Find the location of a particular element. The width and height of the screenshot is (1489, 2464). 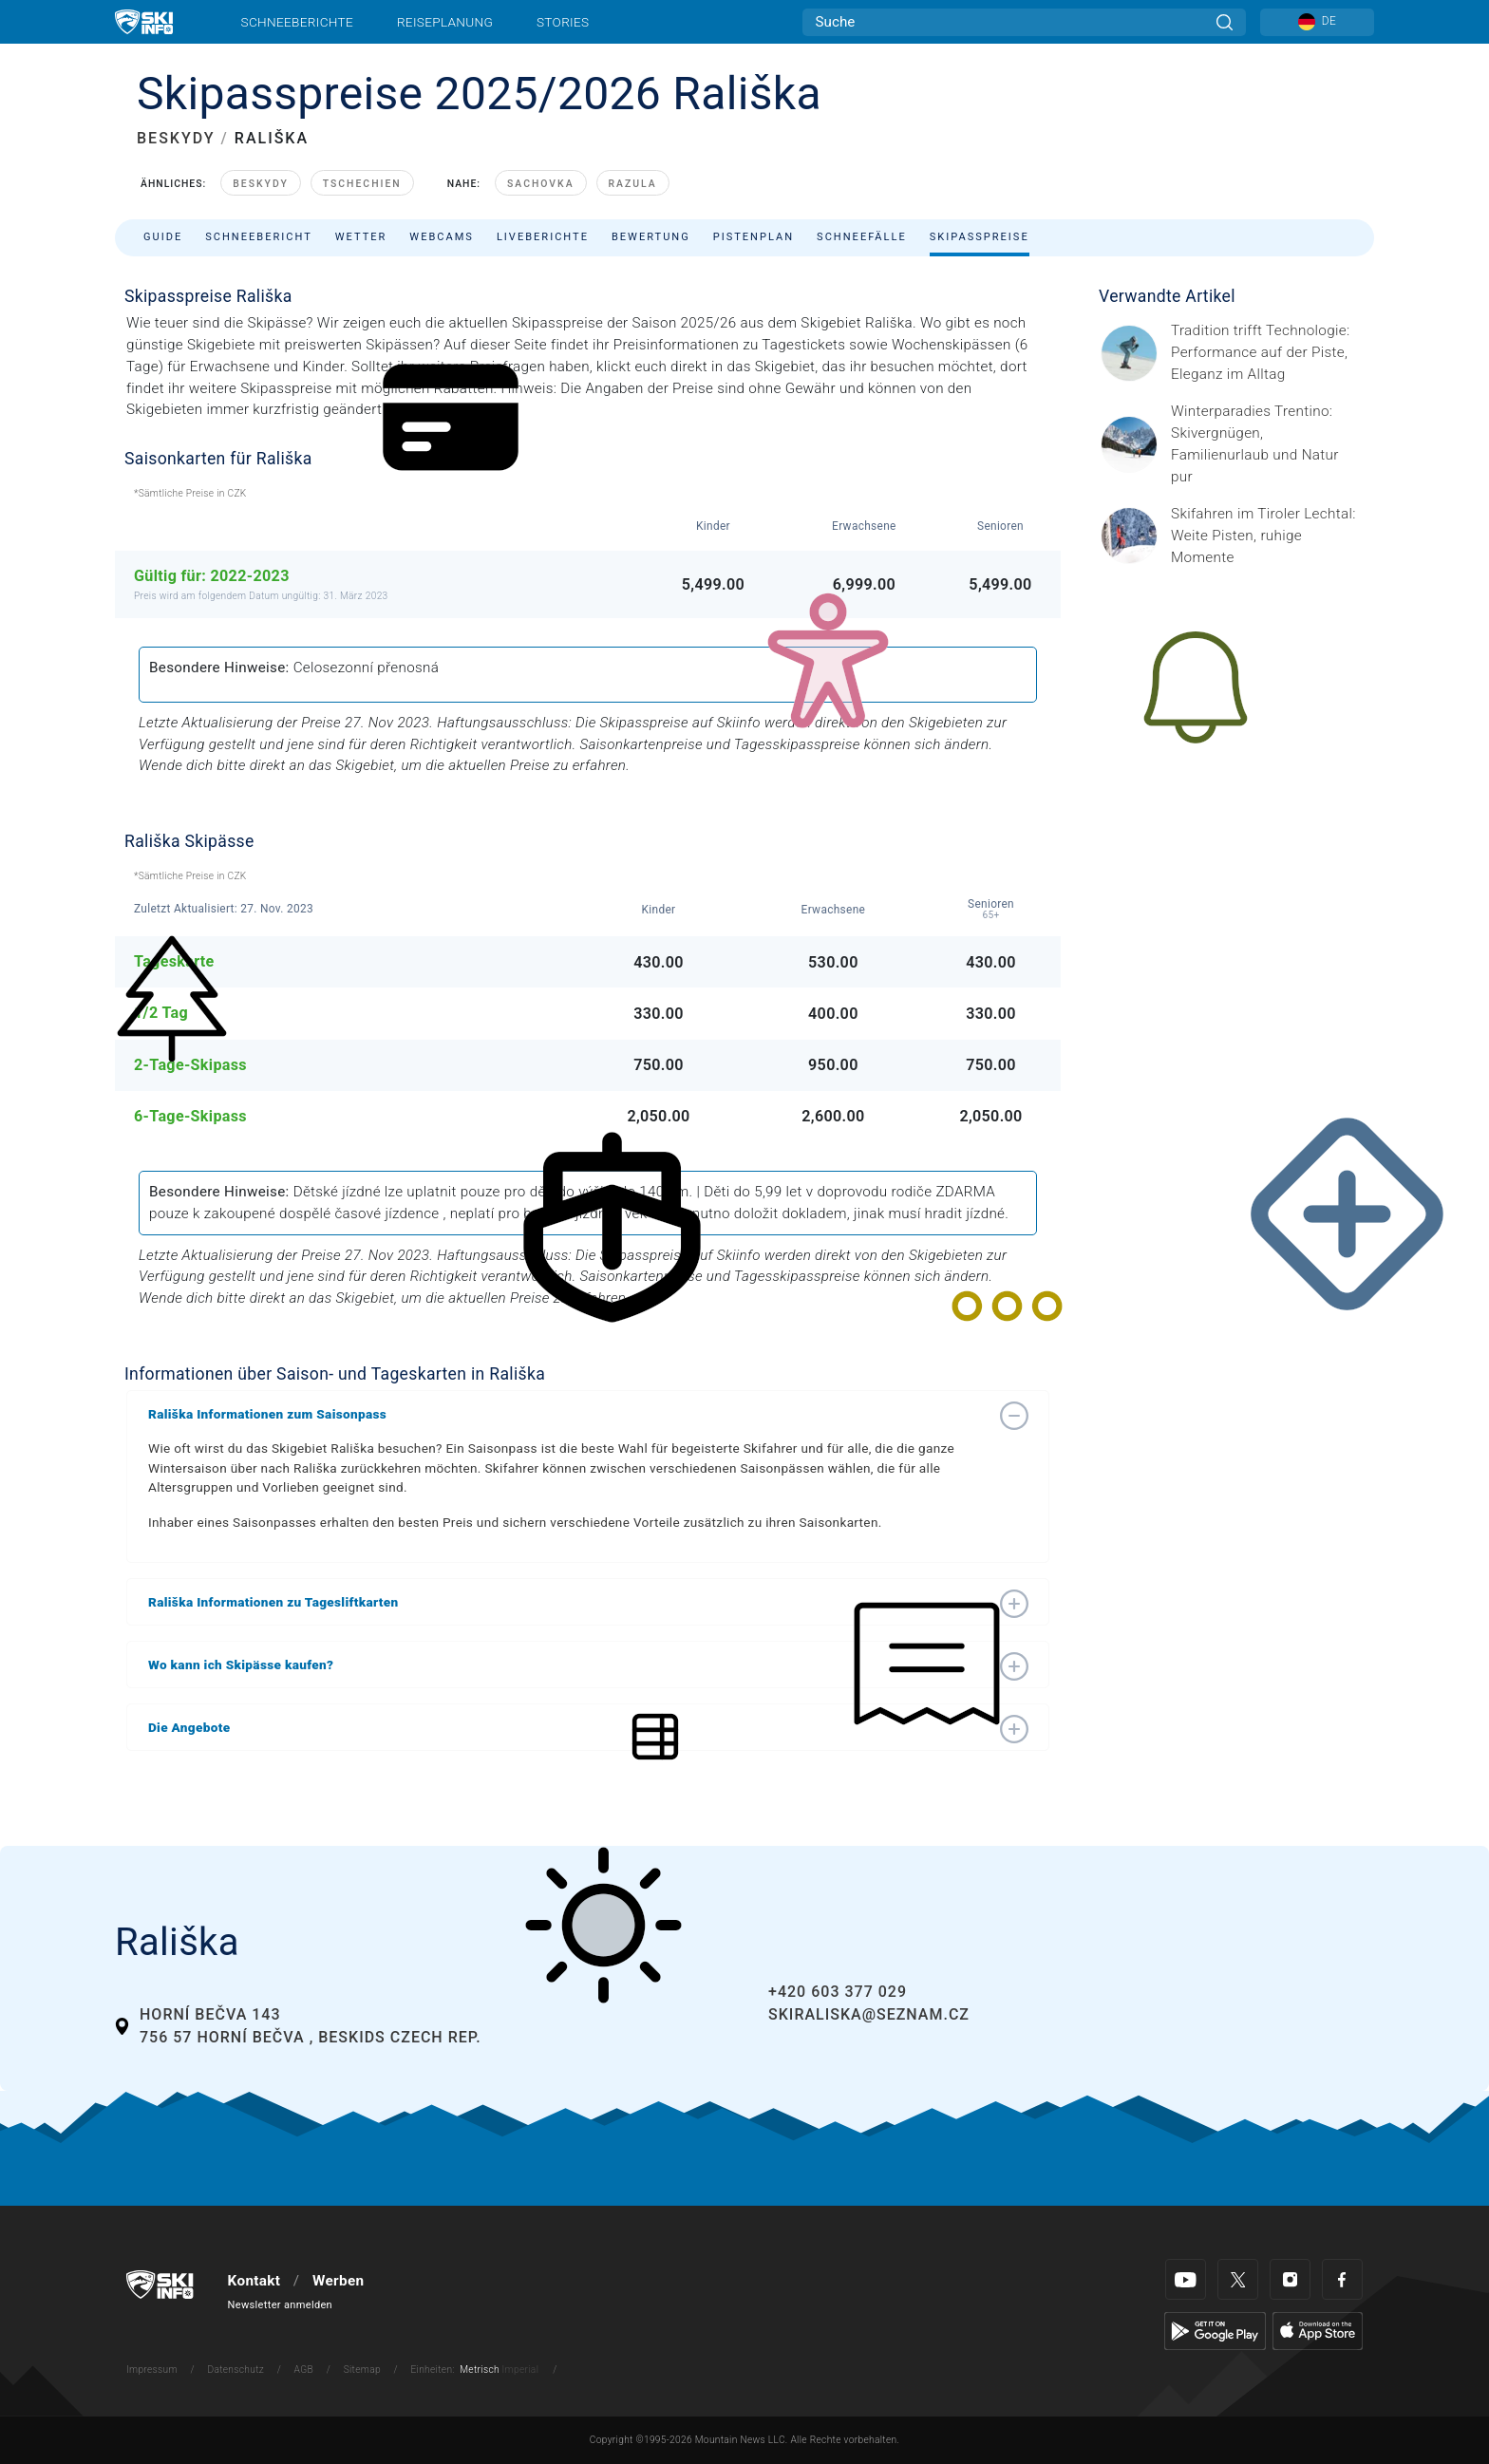

view notifications is located at coordinates (1196, 687).